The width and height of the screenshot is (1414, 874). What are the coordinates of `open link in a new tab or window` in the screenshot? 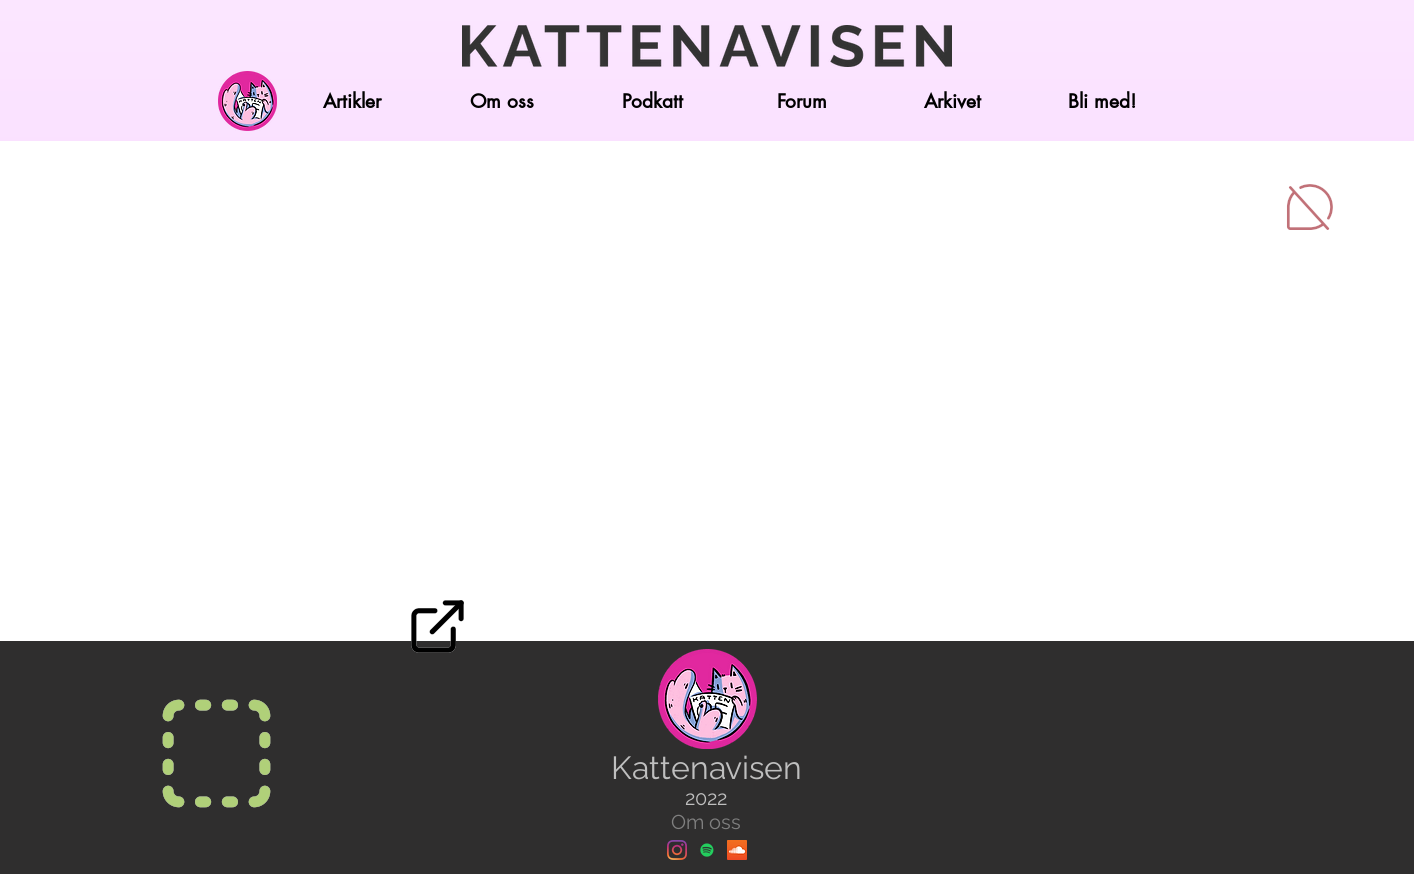 It's located at (437, 626).